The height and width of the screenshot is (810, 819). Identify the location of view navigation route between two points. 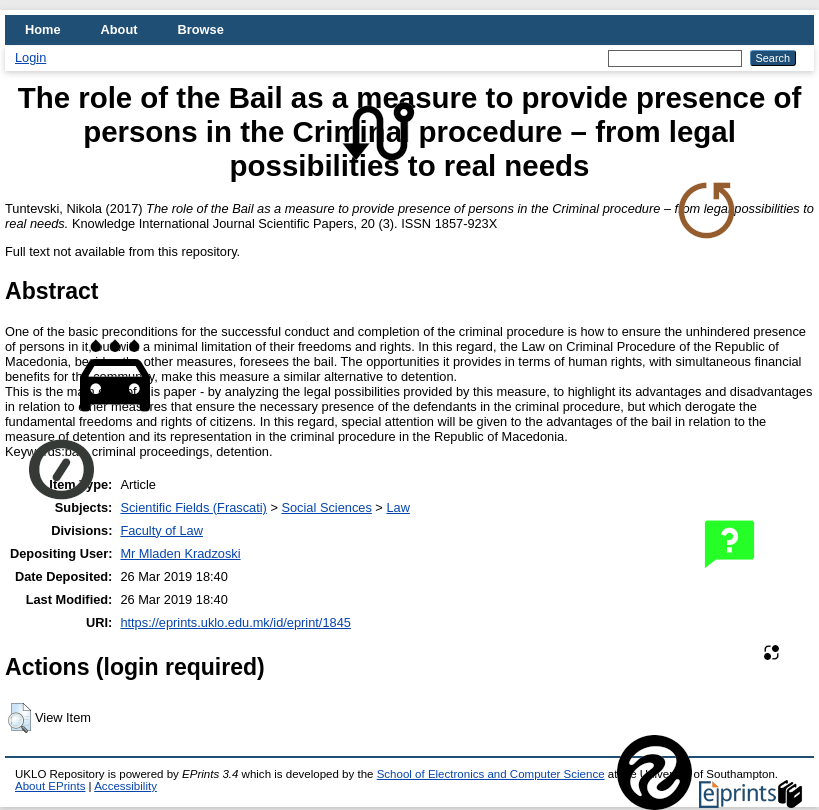
(380, 133).